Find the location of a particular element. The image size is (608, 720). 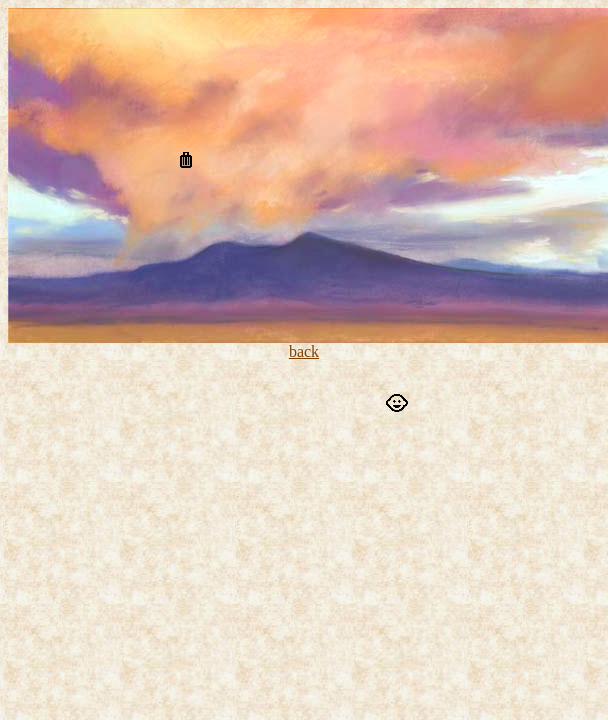

manage travel or luggage details is located at coordinates (186, 160).